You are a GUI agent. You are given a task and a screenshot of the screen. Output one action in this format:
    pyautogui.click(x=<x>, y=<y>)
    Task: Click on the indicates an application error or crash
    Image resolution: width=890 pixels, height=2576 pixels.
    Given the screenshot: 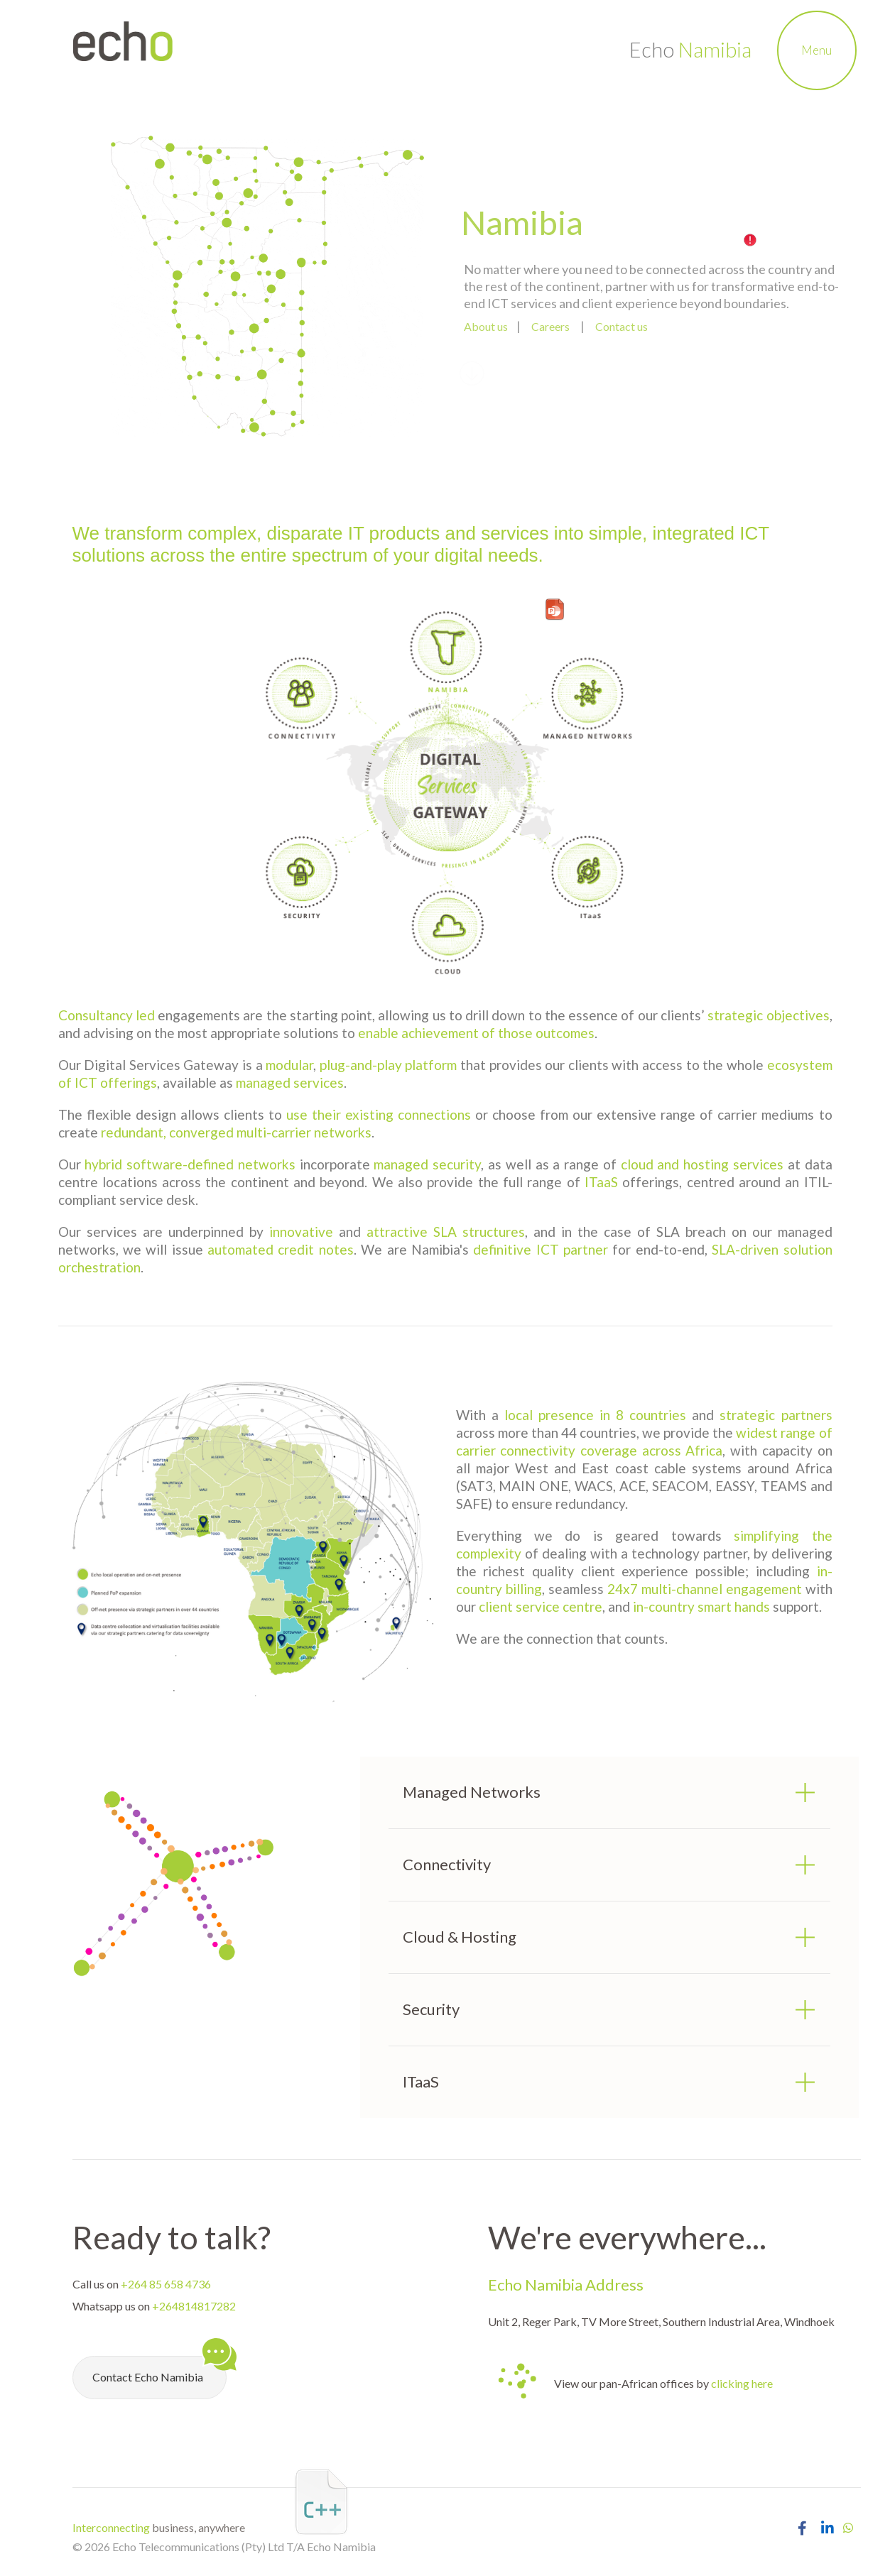 What is the action you would take?
    pyautogui.click(x=750, y=240)
    